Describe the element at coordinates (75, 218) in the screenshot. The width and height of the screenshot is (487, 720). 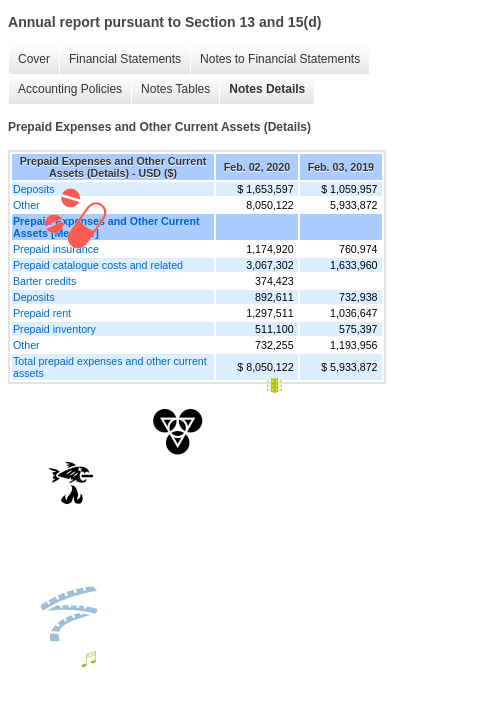
I see `view medications or prescriptions` at that location.